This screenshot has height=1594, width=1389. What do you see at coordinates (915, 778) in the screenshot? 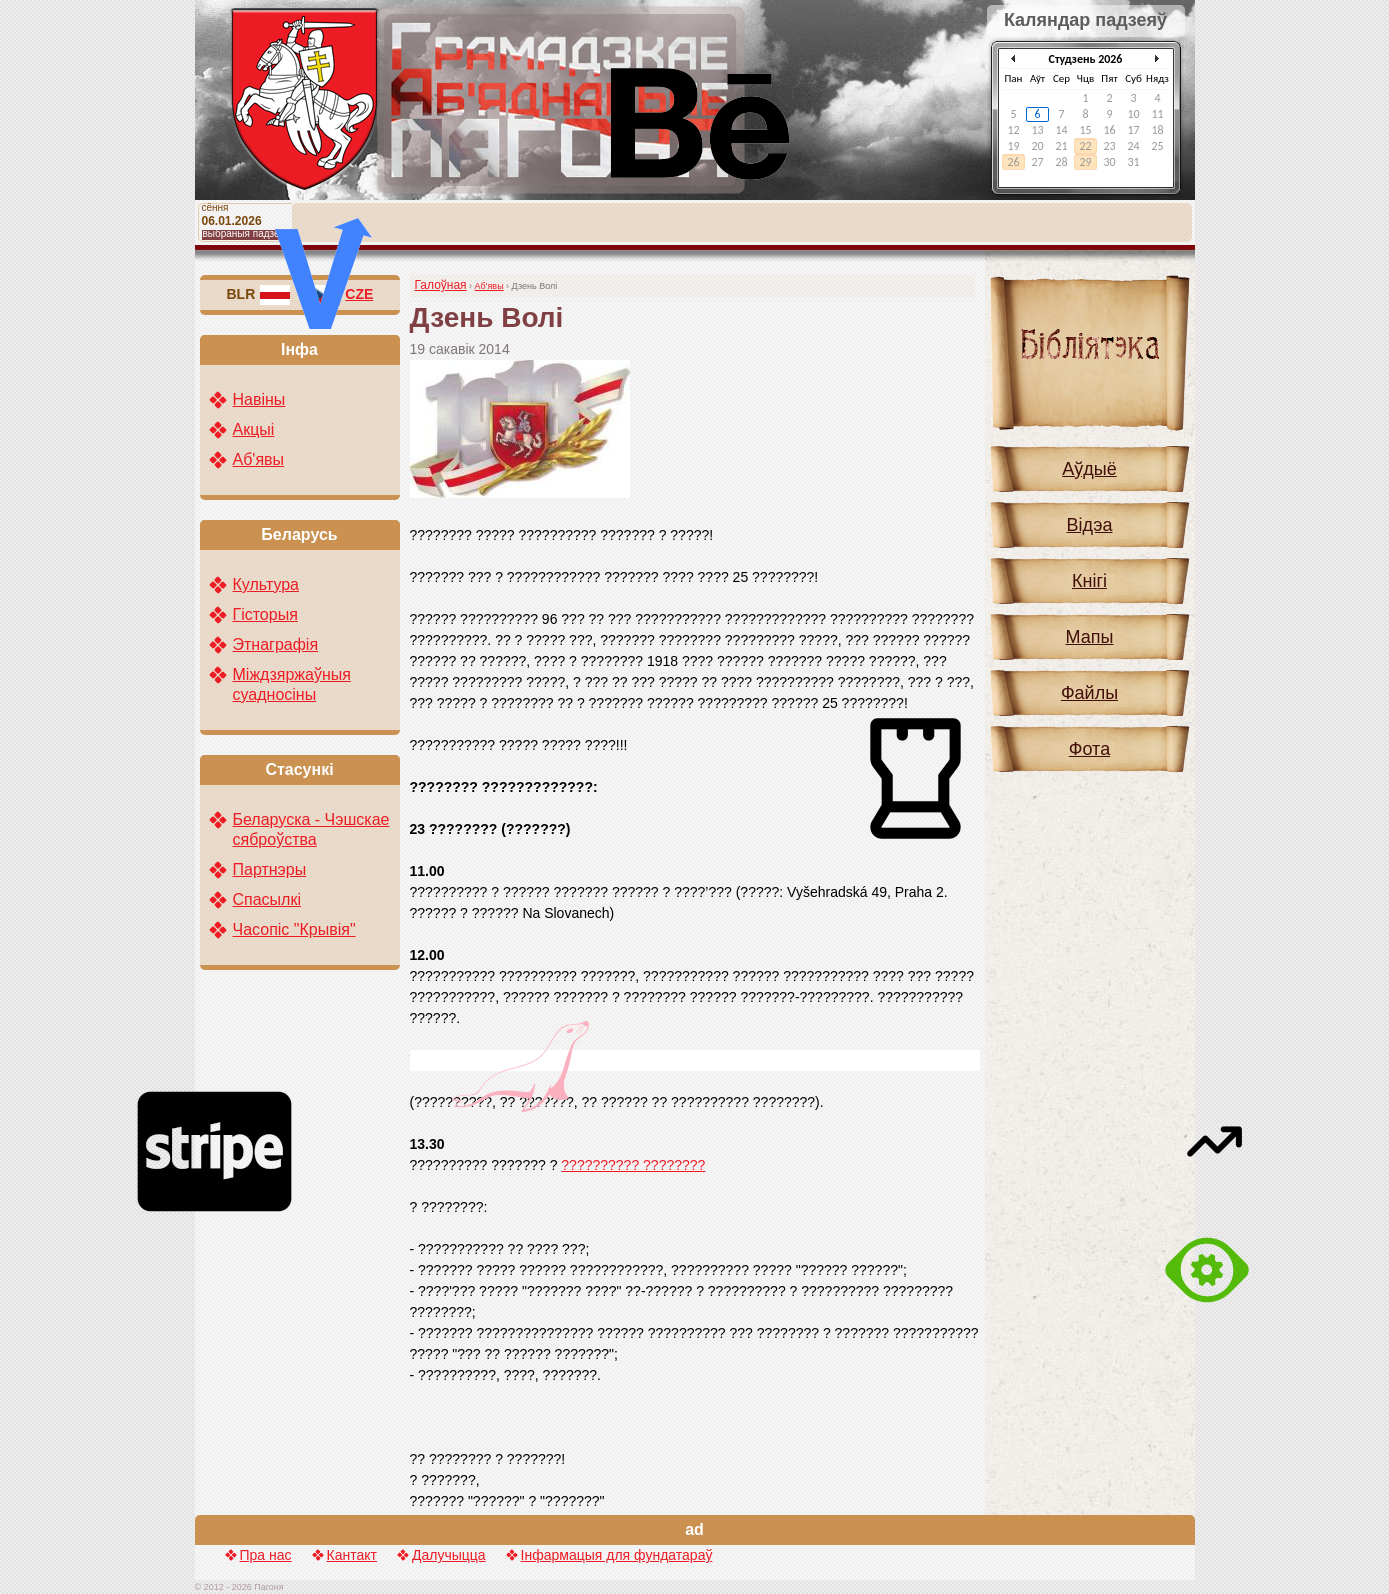
I see `chess game or strategy-related feature` at bounding box center [915, 778].